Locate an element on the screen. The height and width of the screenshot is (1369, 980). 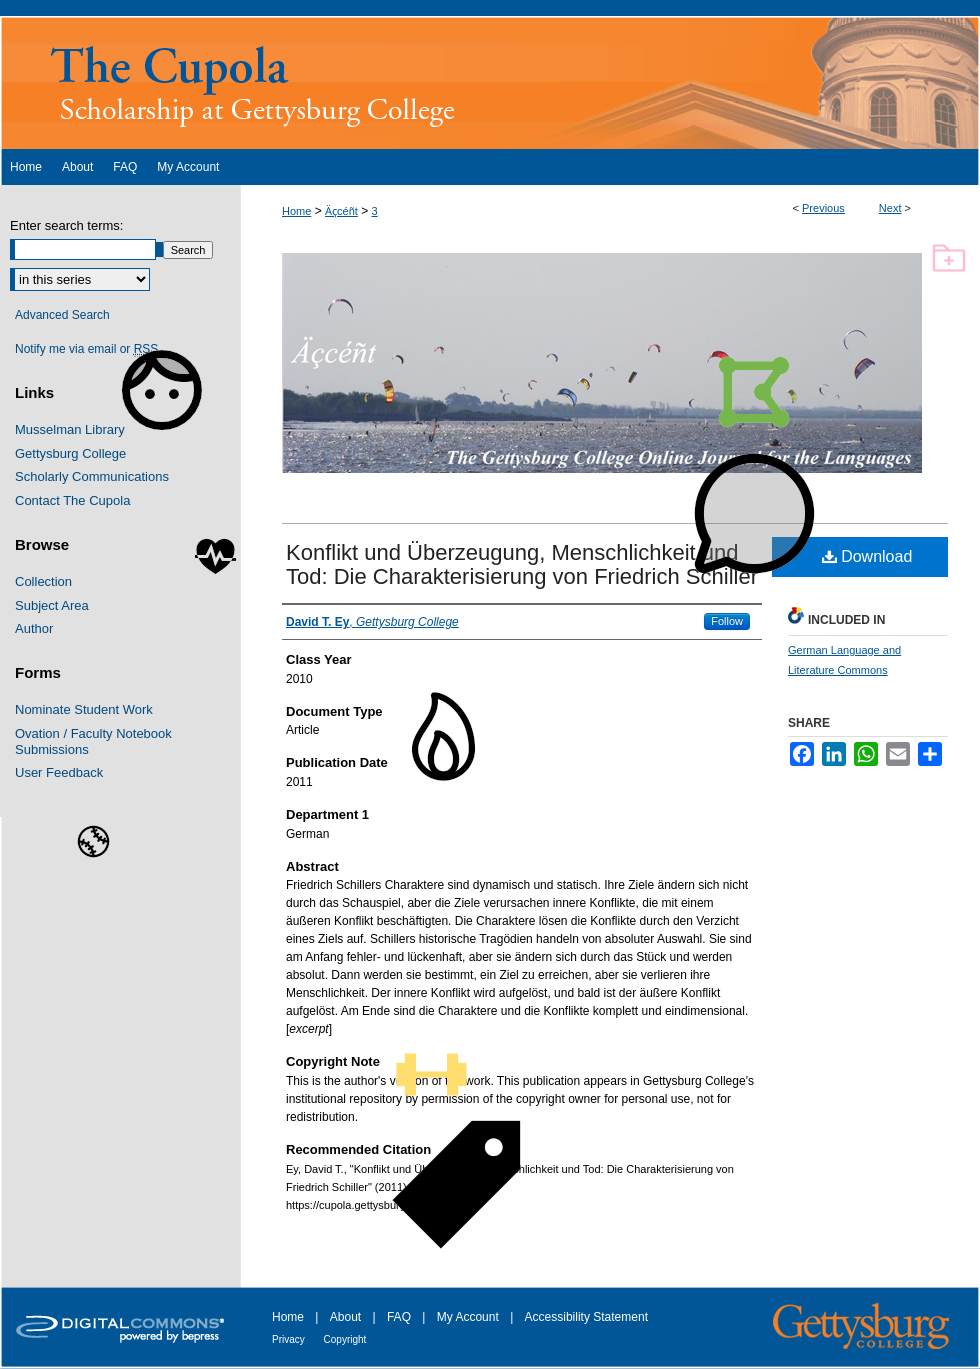
create or edit vector polygon shape is located at coordinates (754, 392).